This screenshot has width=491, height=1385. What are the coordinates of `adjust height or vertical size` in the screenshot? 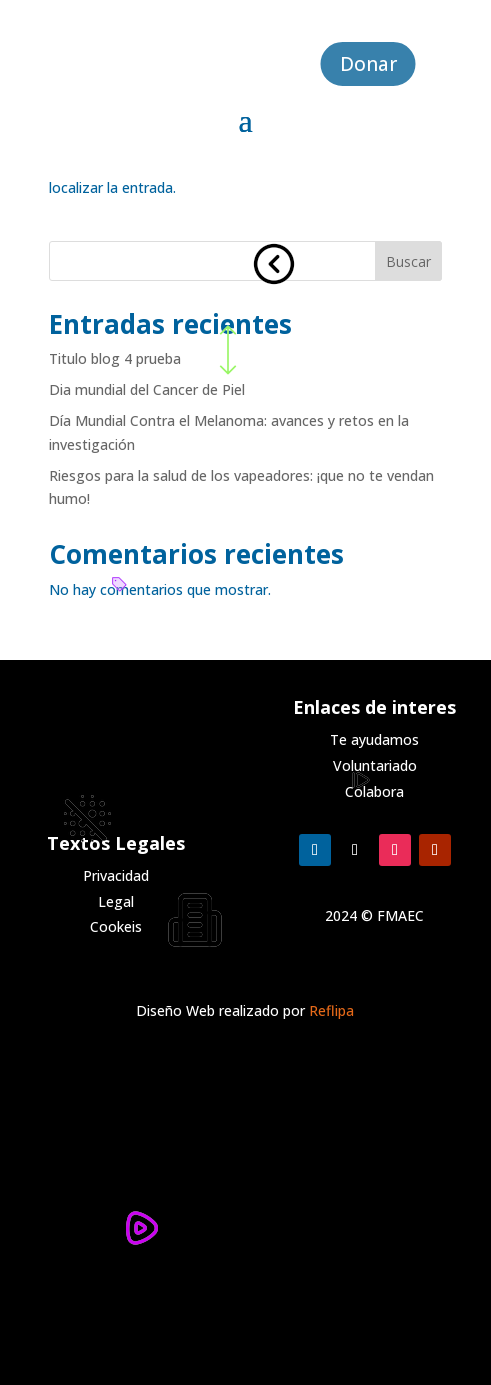 It's located at (228, 350).